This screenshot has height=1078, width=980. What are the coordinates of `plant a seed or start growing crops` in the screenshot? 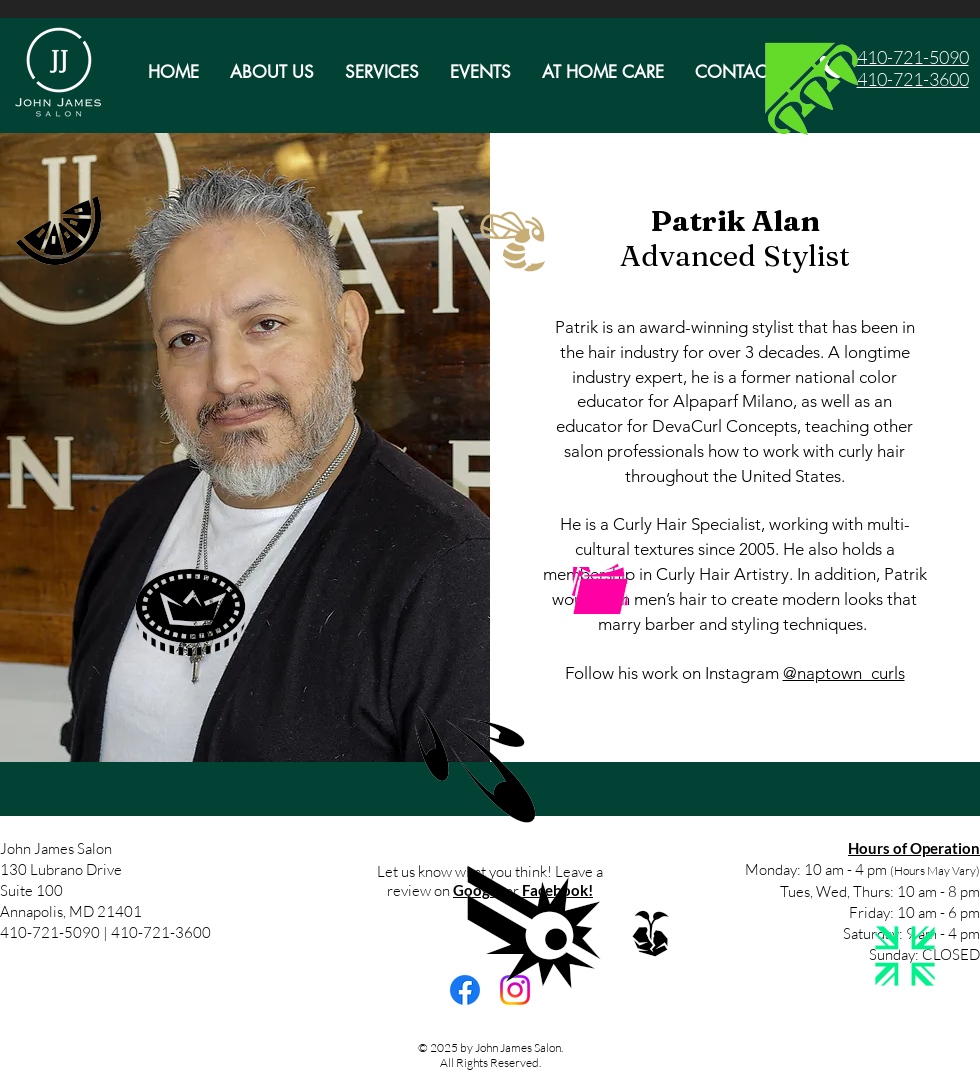 It's located at (651, 933).